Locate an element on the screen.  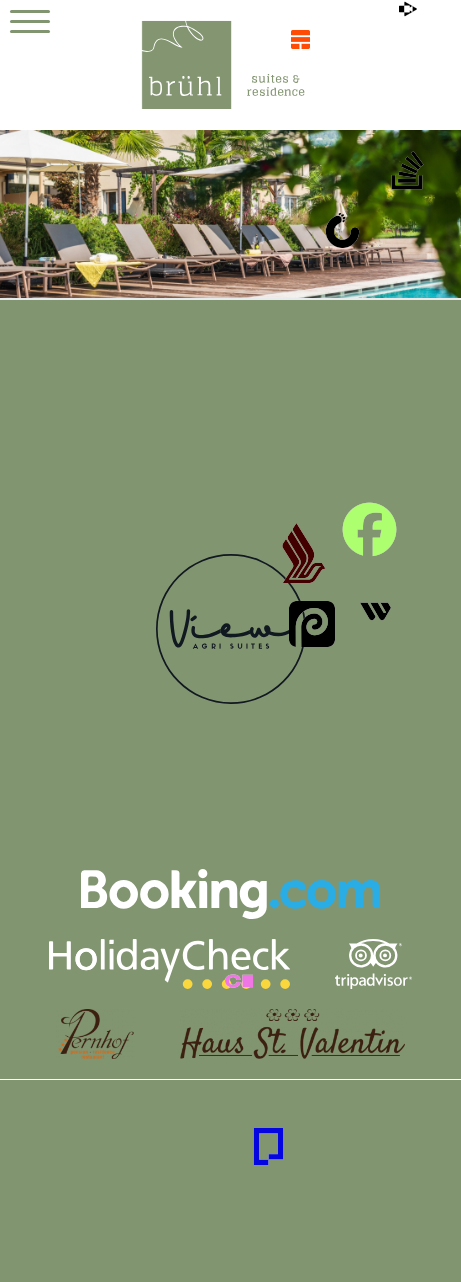
visit stack overflow website is located at coordinates (407, 170).